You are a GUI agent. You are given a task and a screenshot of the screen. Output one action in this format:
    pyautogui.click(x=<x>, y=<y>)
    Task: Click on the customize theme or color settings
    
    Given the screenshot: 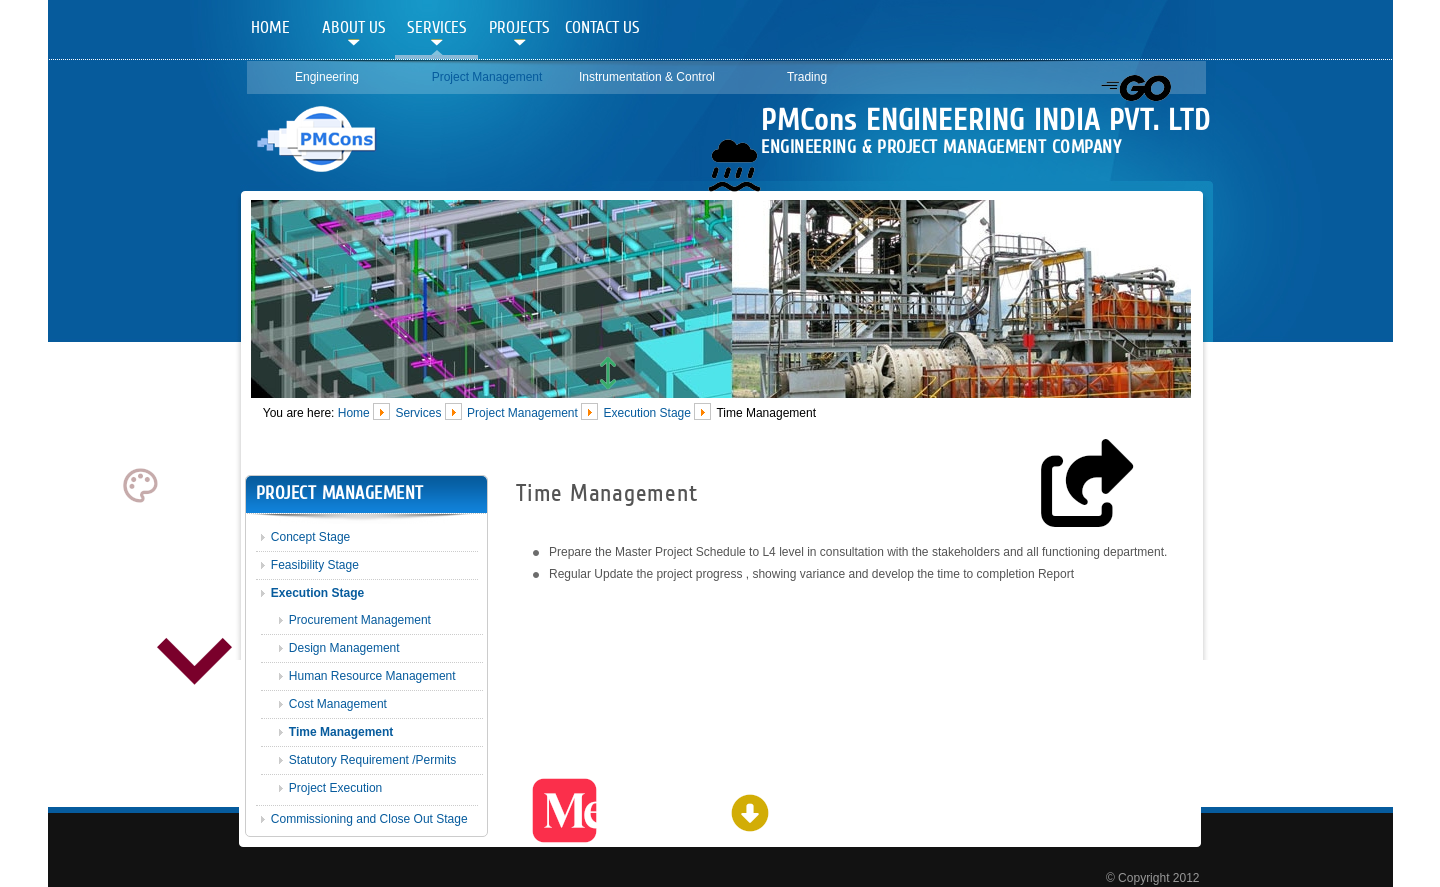 What is the action you would take?
    pyautogui.click(x=140, y=485)
    